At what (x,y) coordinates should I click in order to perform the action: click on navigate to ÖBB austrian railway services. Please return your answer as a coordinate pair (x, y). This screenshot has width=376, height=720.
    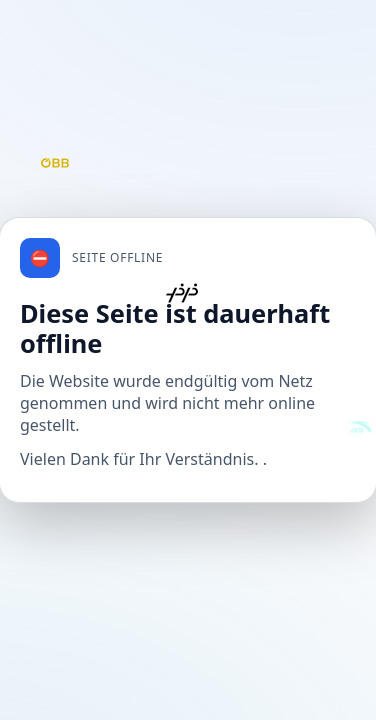
    Looking at the image, I should click on (55, 163).